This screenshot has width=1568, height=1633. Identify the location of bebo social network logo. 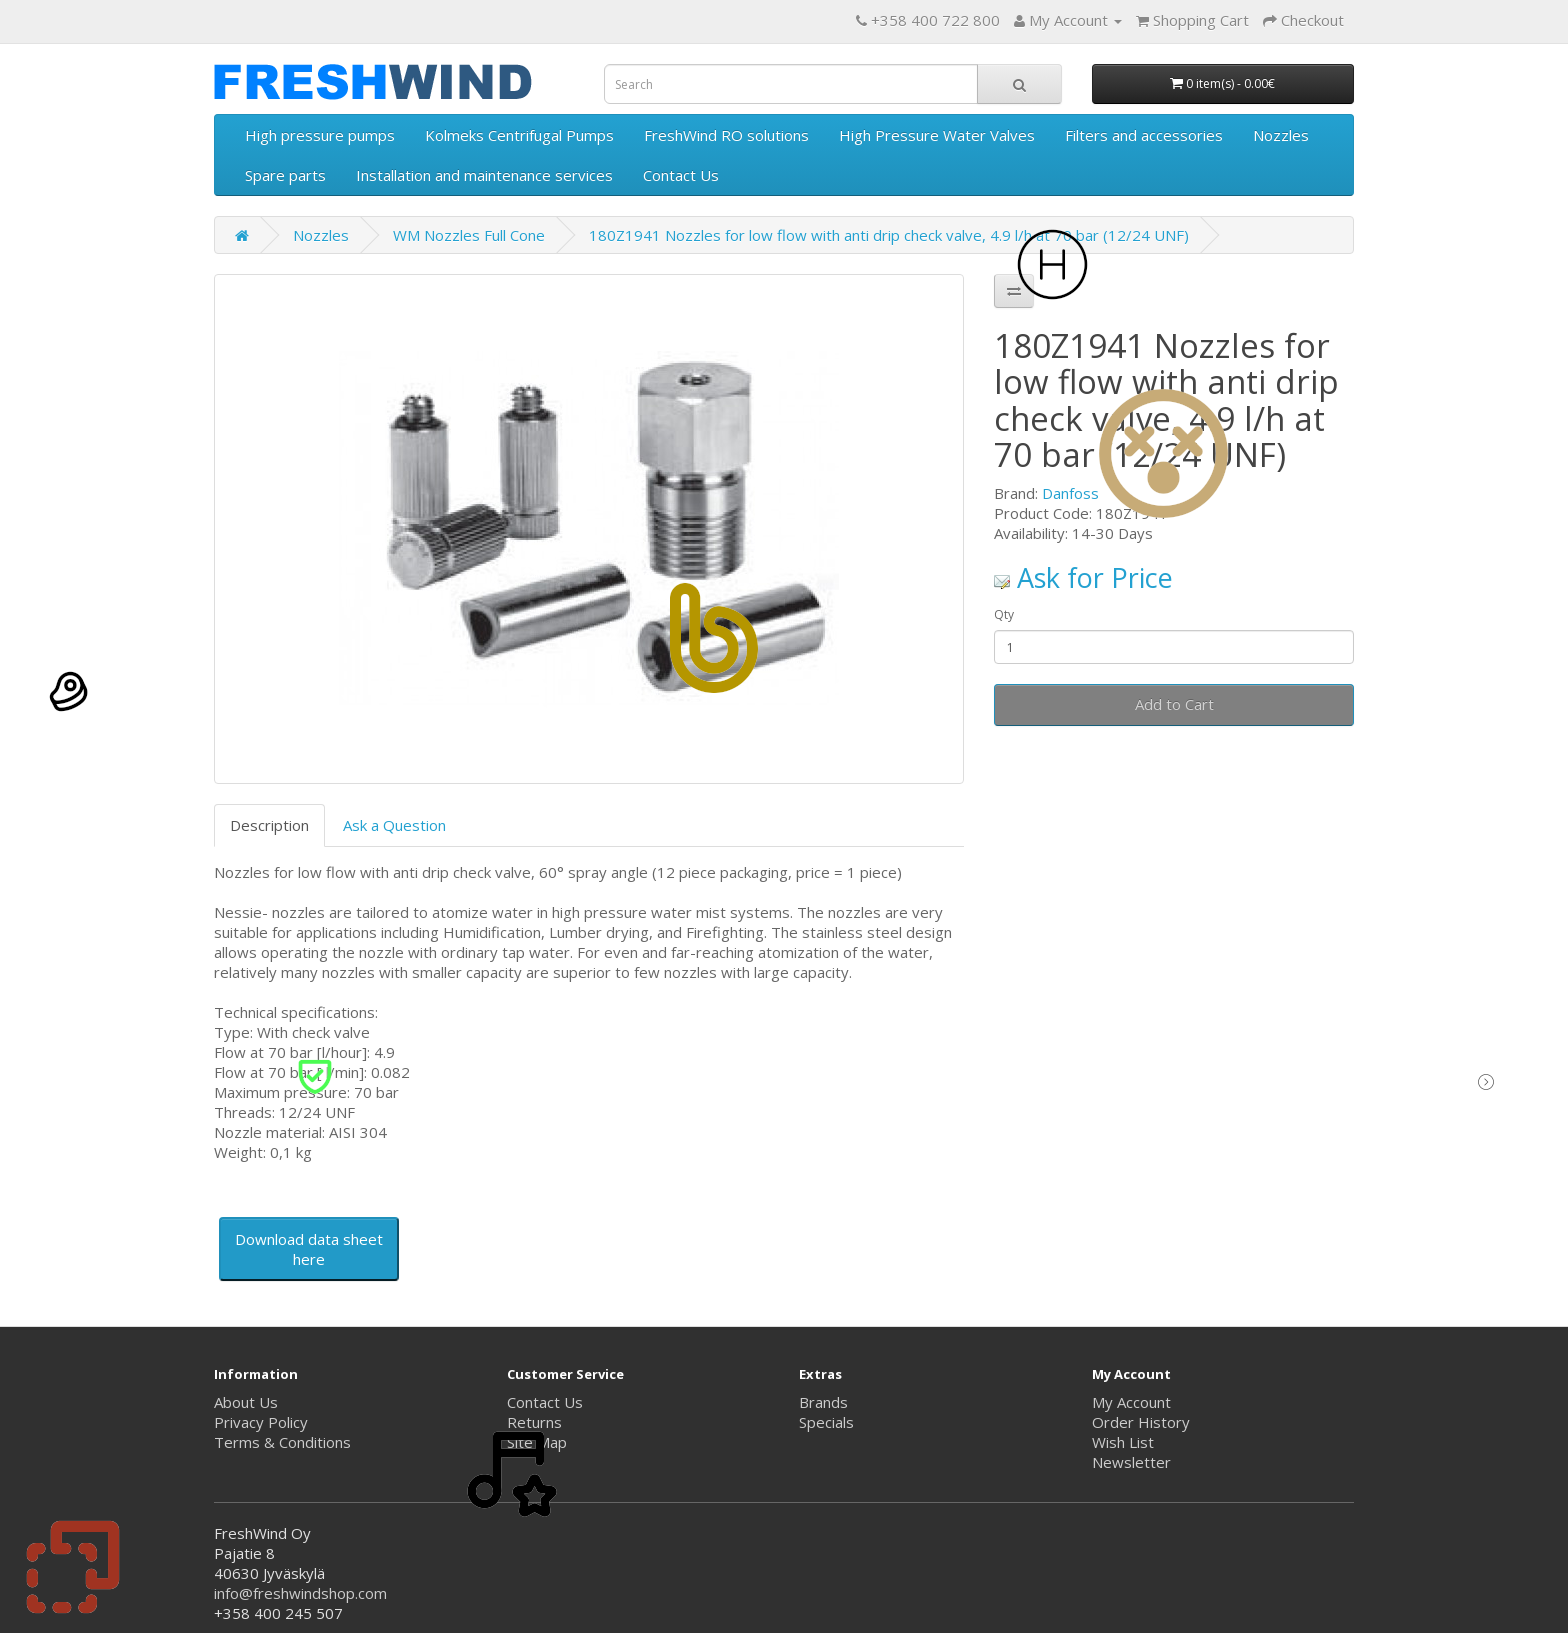
(714, 638).